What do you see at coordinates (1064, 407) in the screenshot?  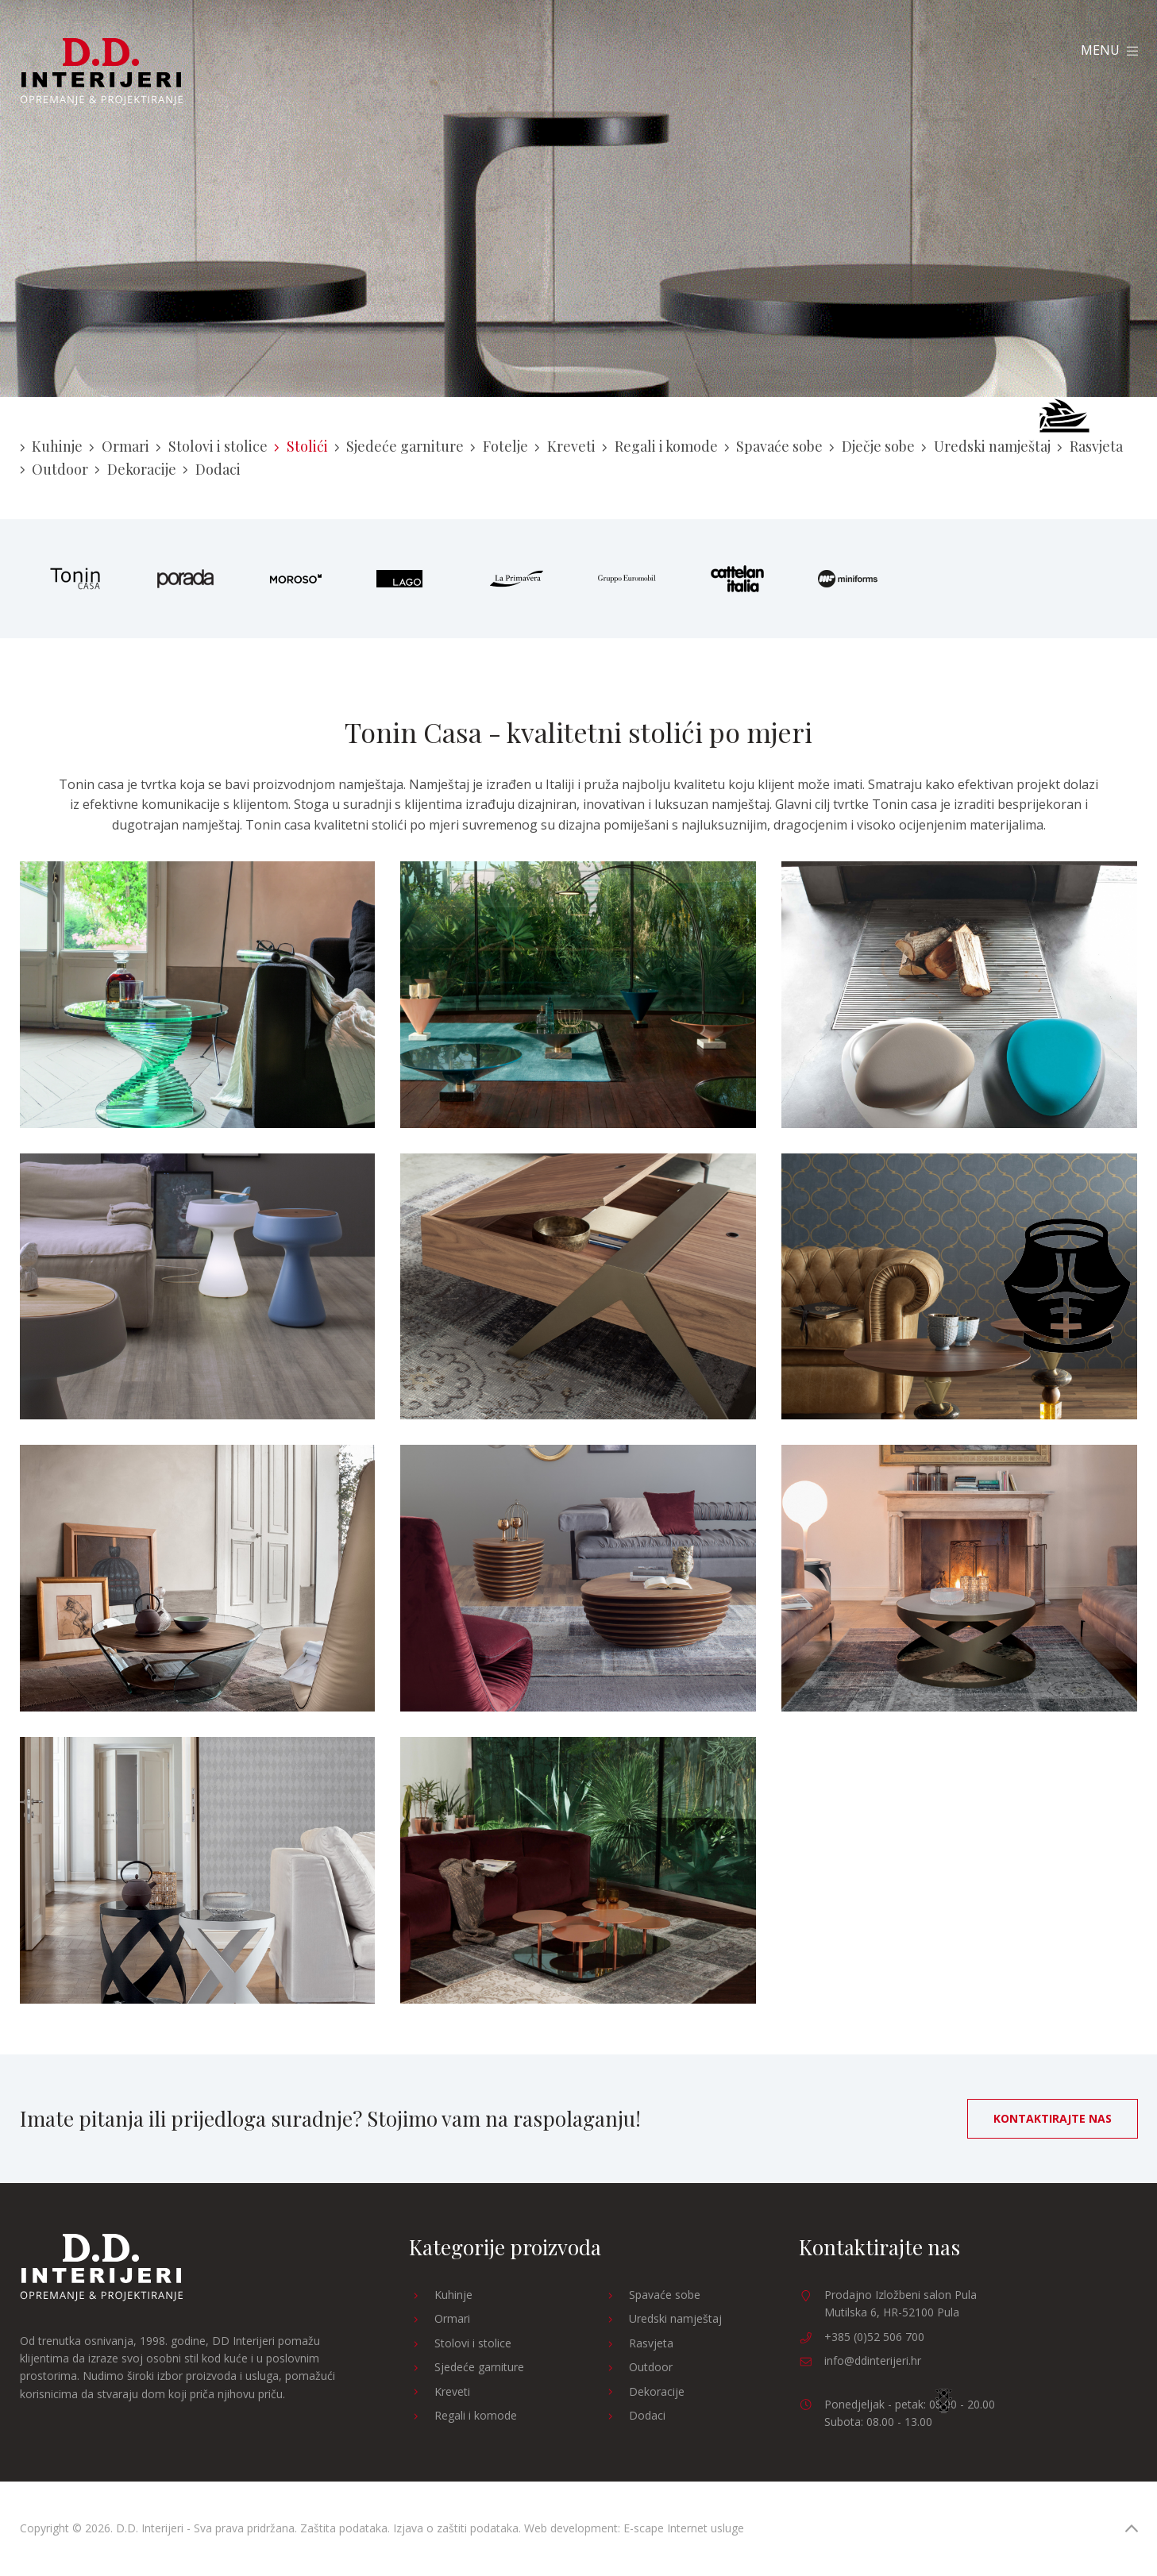 I see `select speedboat or watercraft vehicle` at bounding box center [1064, 407].